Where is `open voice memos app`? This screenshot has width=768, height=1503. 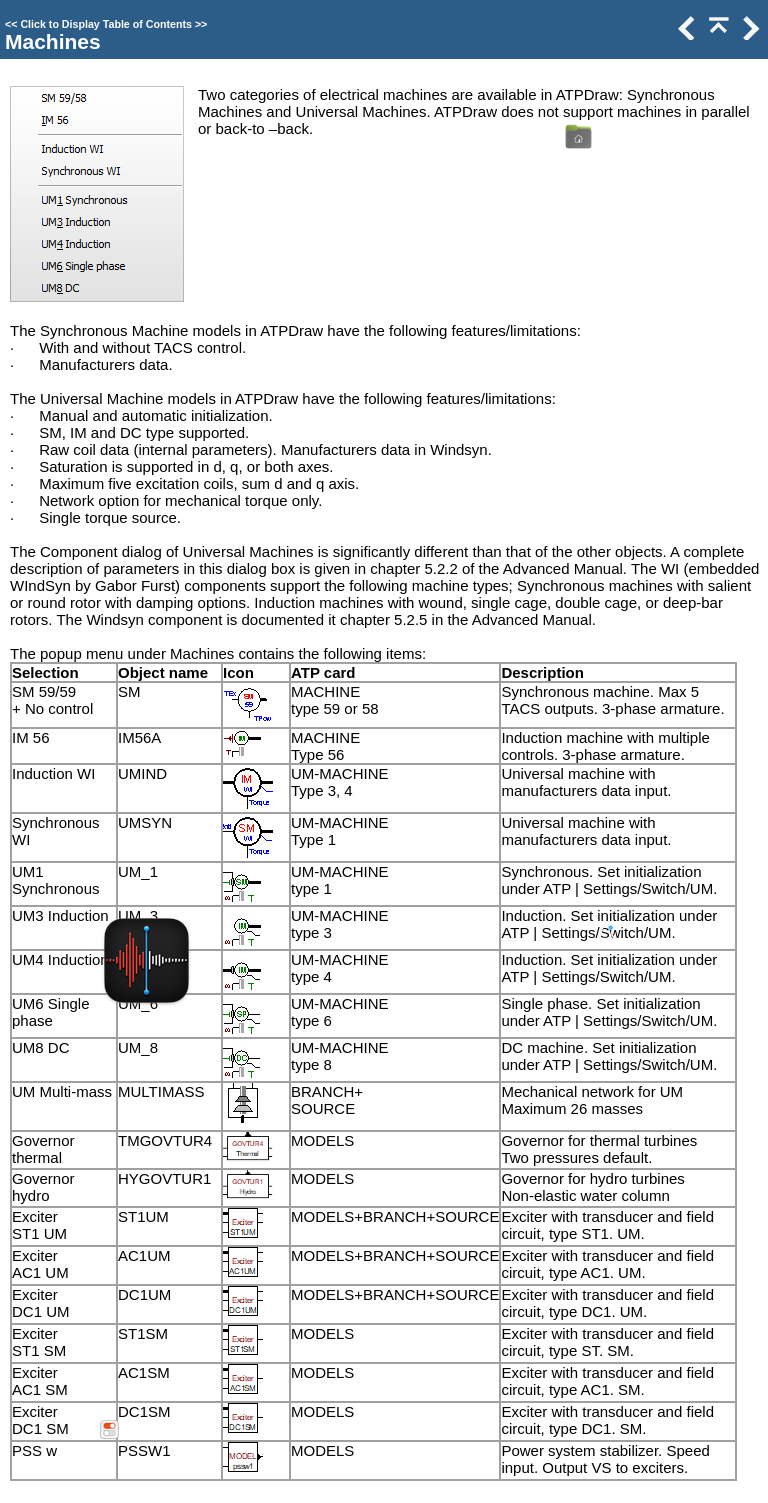 open voice memos app is located at coordinates (146, 960).